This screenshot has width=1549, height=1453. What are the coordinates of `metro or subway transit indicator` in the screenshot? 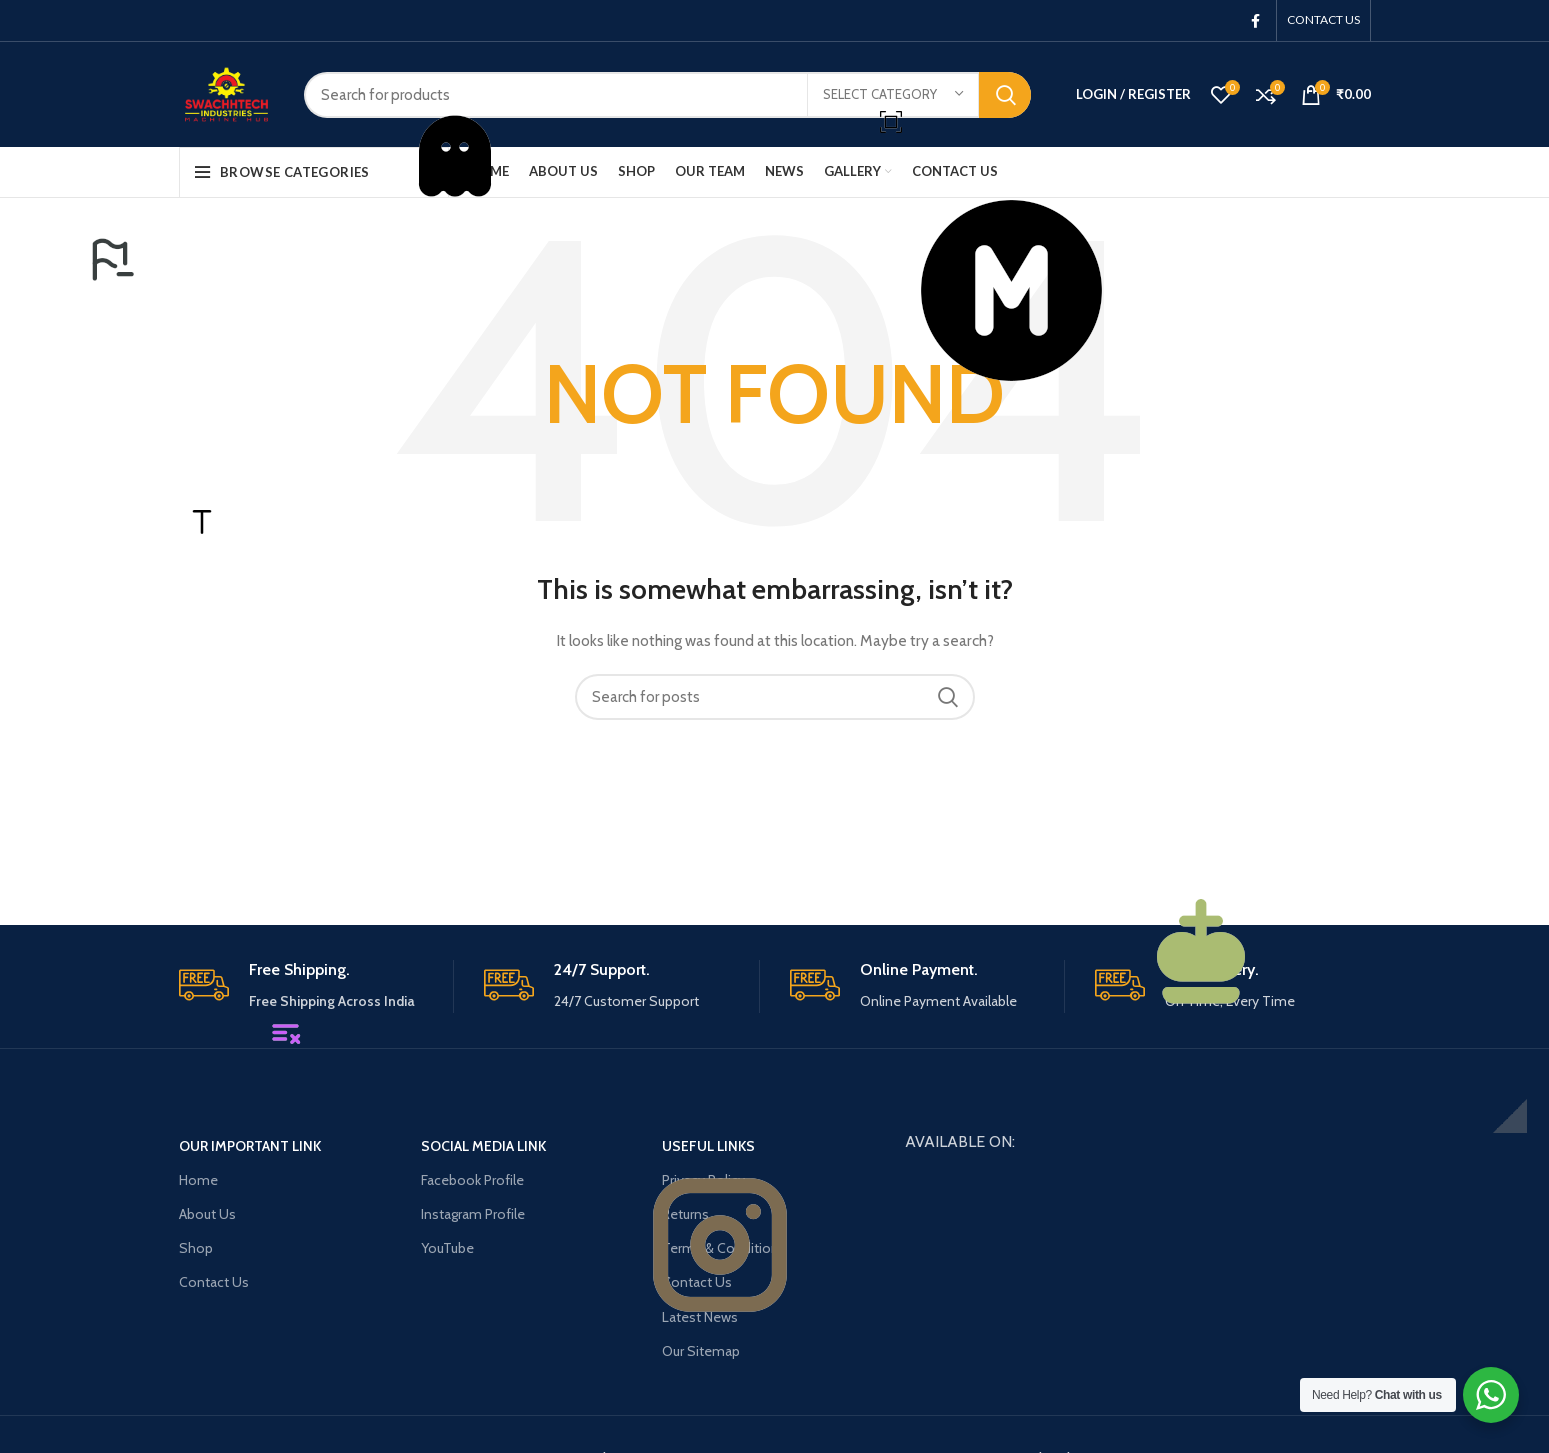 It's located at (1011, 290).